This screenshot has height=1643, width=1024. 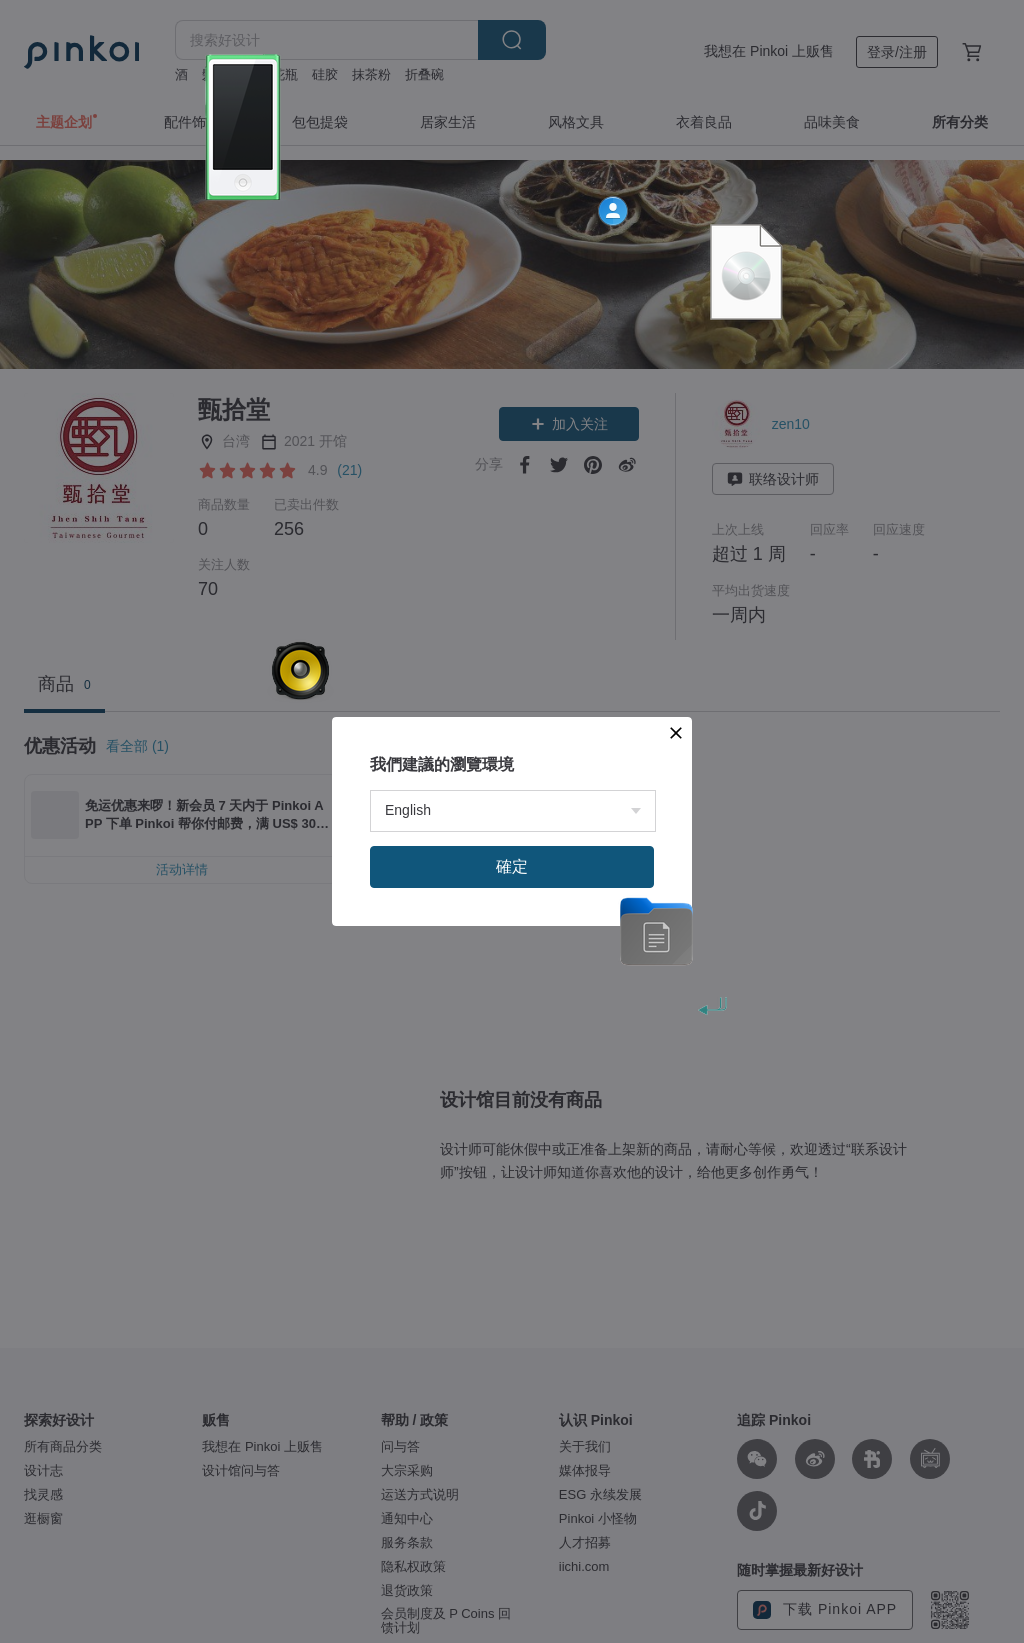 What do you see at coordinates (656, 931) in the screenshot?
I see `open your documents folder` at bounding box center [656, 931].